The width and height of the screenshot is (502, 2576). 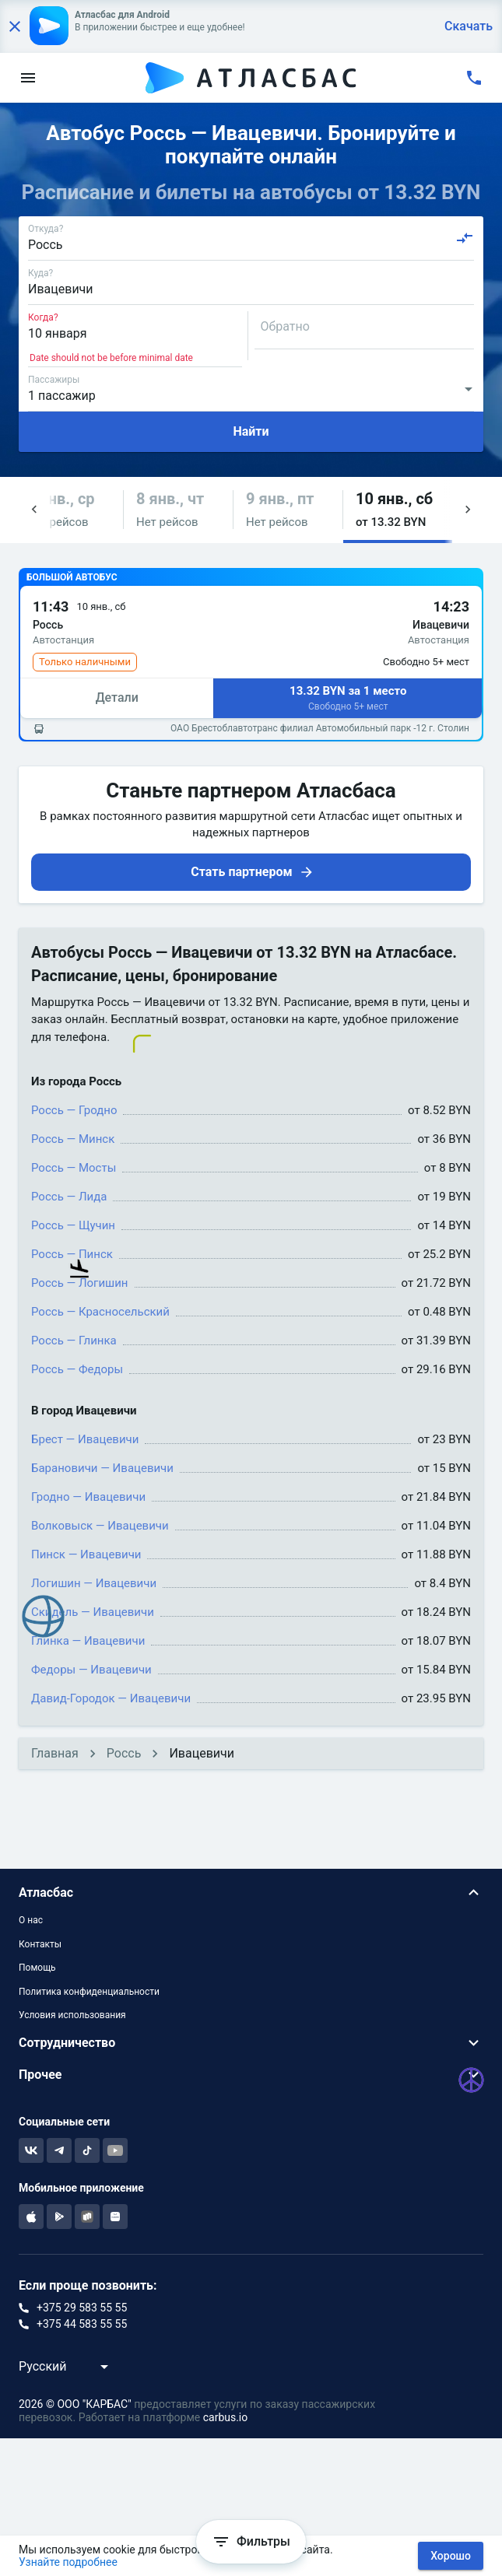 I want to click on access global or worldwide settings, so click(x=43, y=1616).